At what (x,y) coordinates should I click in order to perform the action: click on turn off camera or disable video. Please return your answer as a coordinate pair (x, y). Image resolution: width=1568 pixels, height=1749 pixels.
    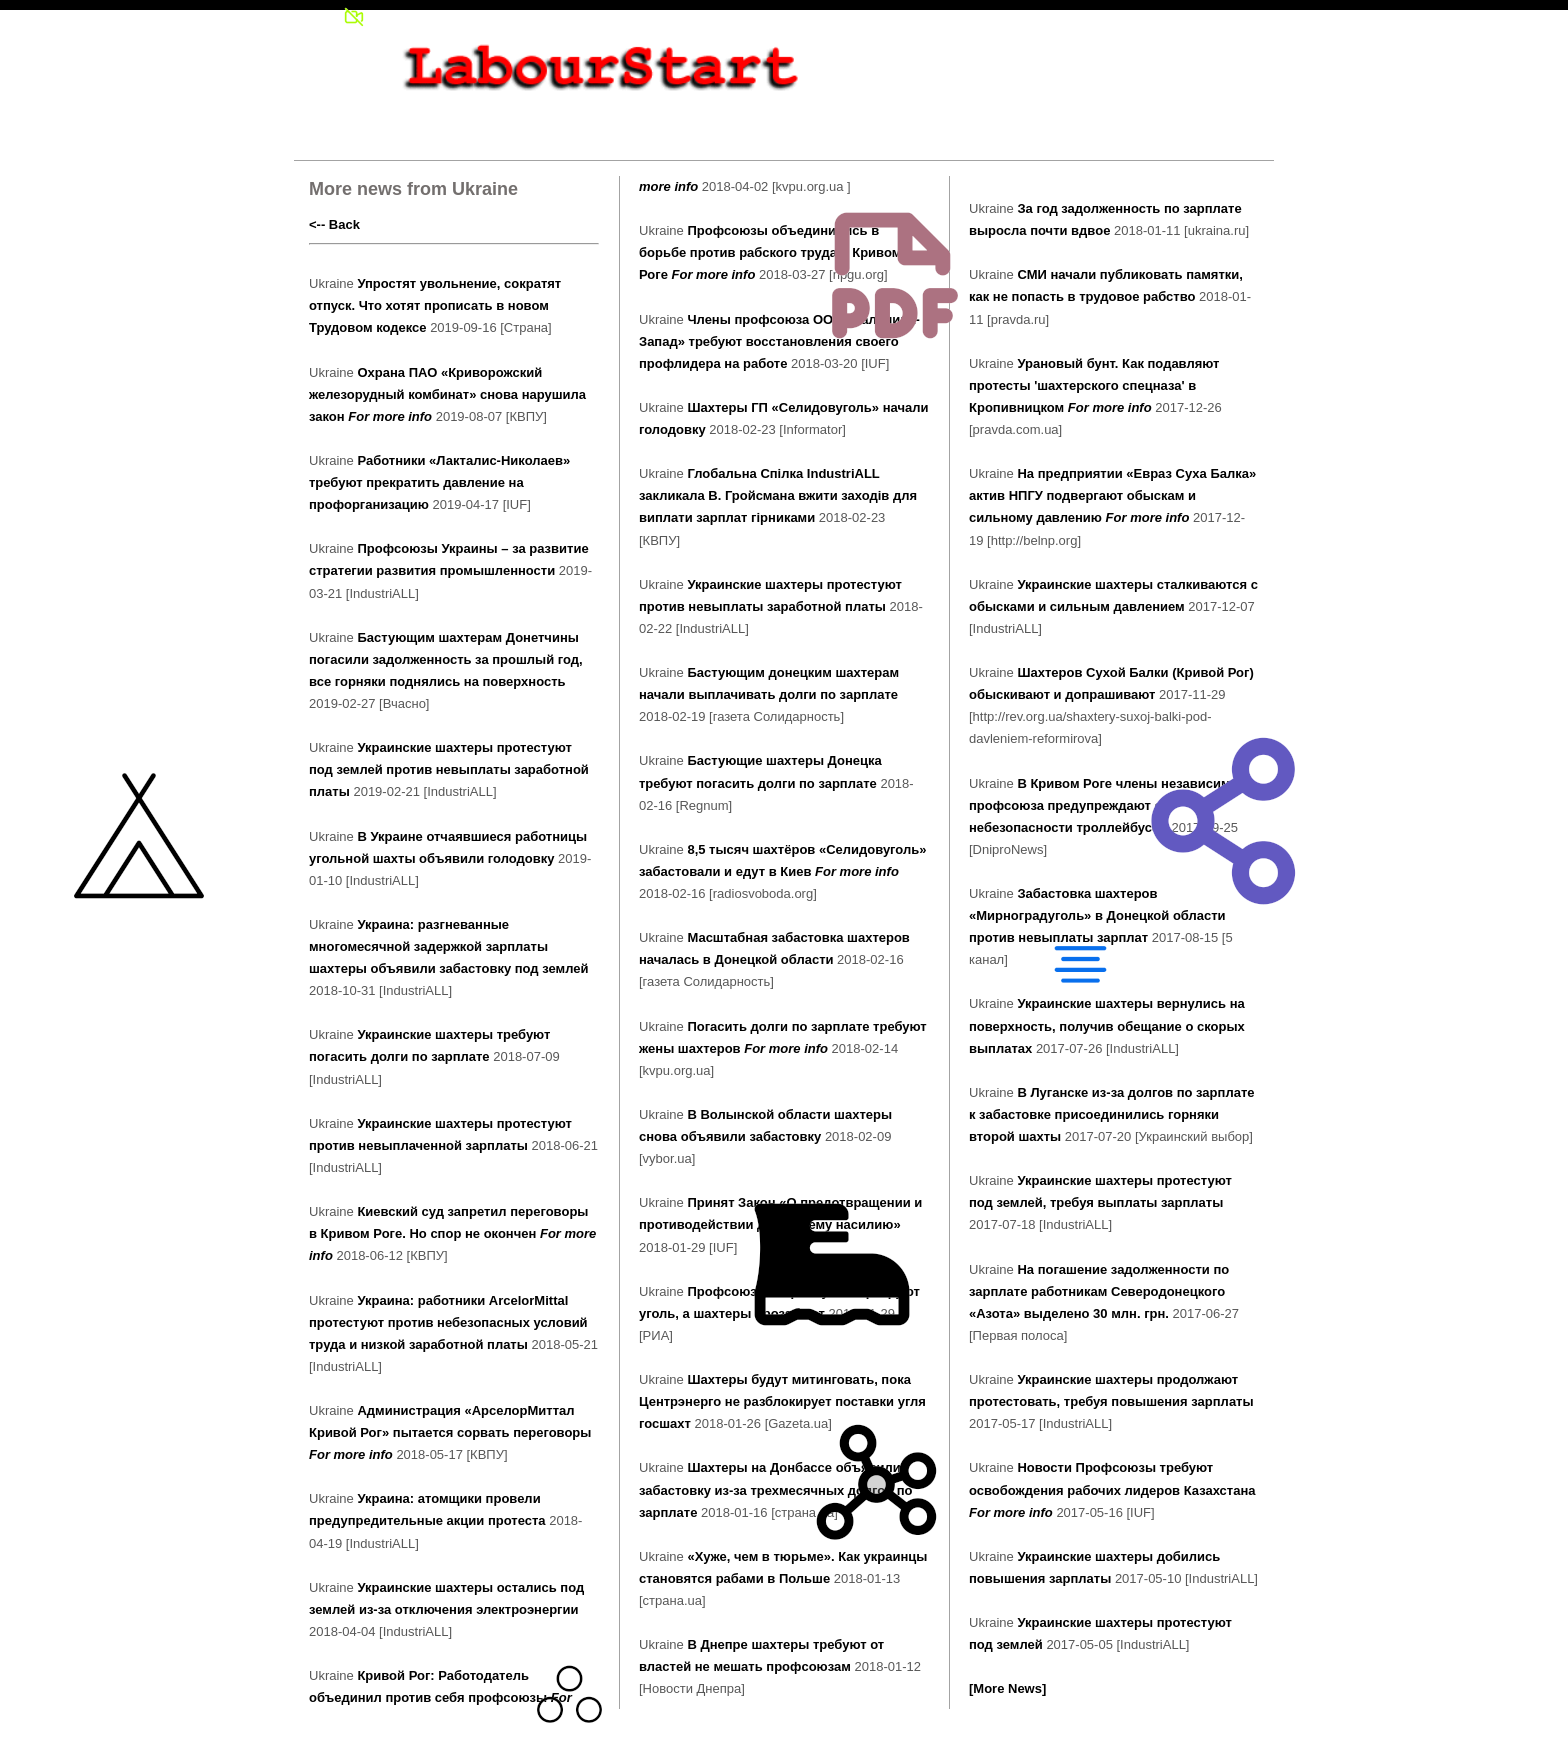
    Looking at the image, I should click on (354, 17).